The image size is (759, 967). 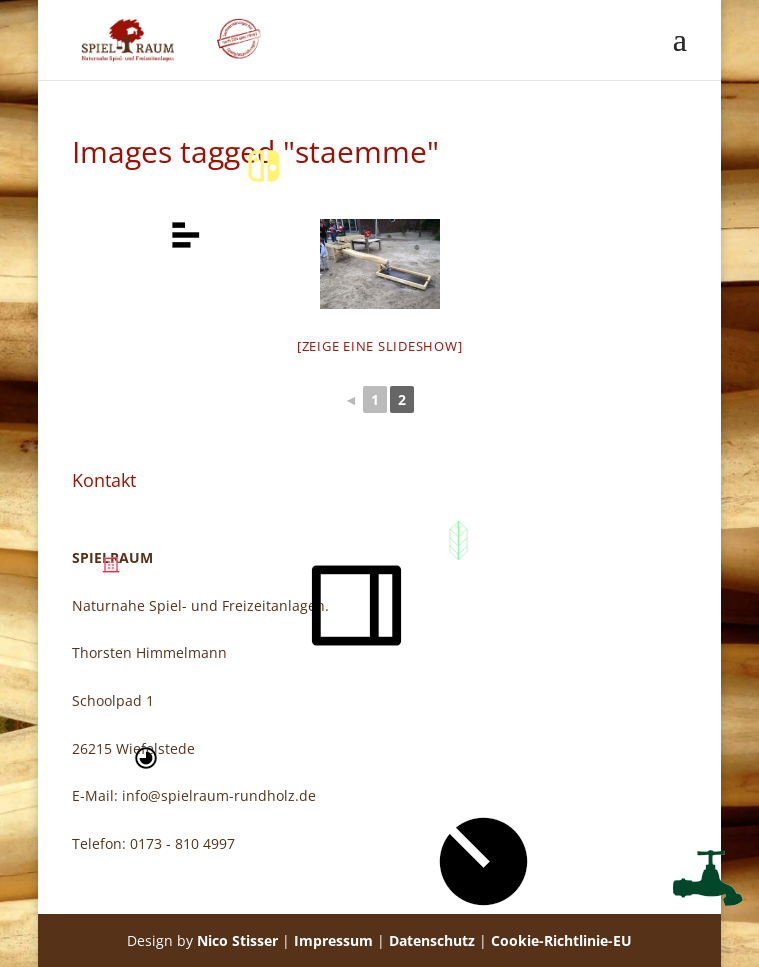 What do you see at coordinates (146, 758) in the screenshot?
I see `indicates 75% progress complete` at bounding box center [146, 758].